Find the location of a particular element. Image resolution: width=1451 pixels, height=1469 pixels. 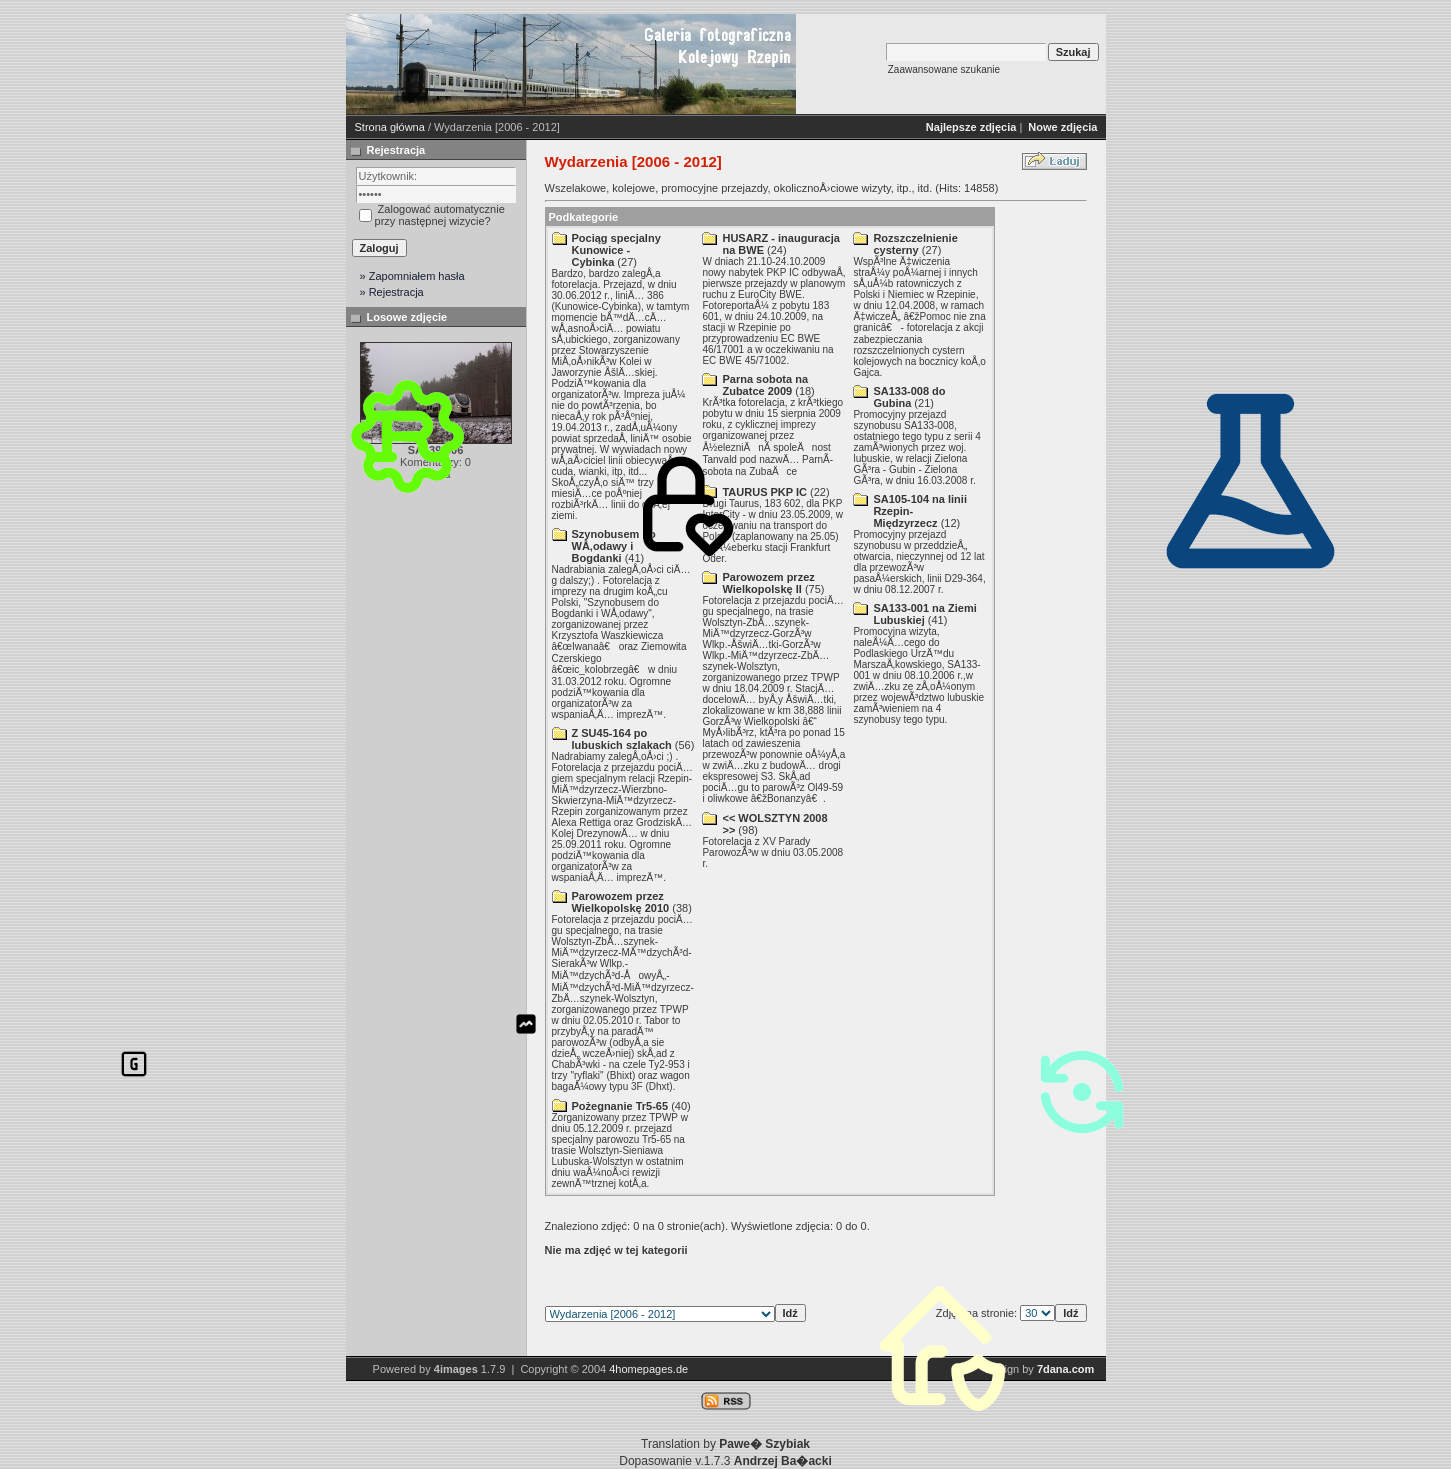

rust programming language logo is located at coordinates (407, 436).